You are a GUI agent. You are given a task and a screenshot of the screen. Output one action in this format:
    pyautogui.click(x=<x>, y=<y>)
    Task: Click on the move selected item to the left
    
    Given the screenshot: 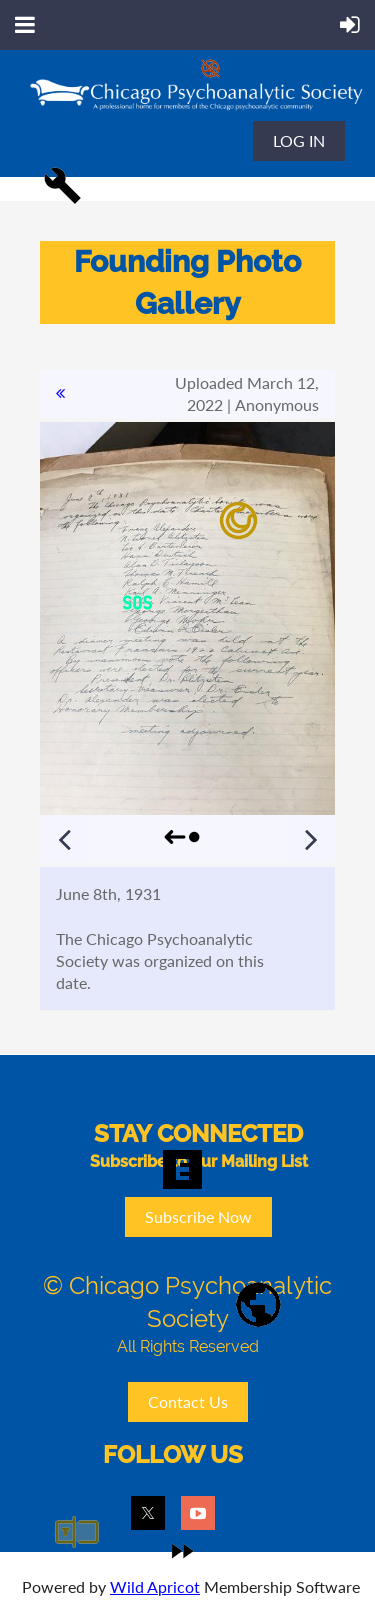 What is the action you would take?
    pyautogui.click(x=182, y=837)
    